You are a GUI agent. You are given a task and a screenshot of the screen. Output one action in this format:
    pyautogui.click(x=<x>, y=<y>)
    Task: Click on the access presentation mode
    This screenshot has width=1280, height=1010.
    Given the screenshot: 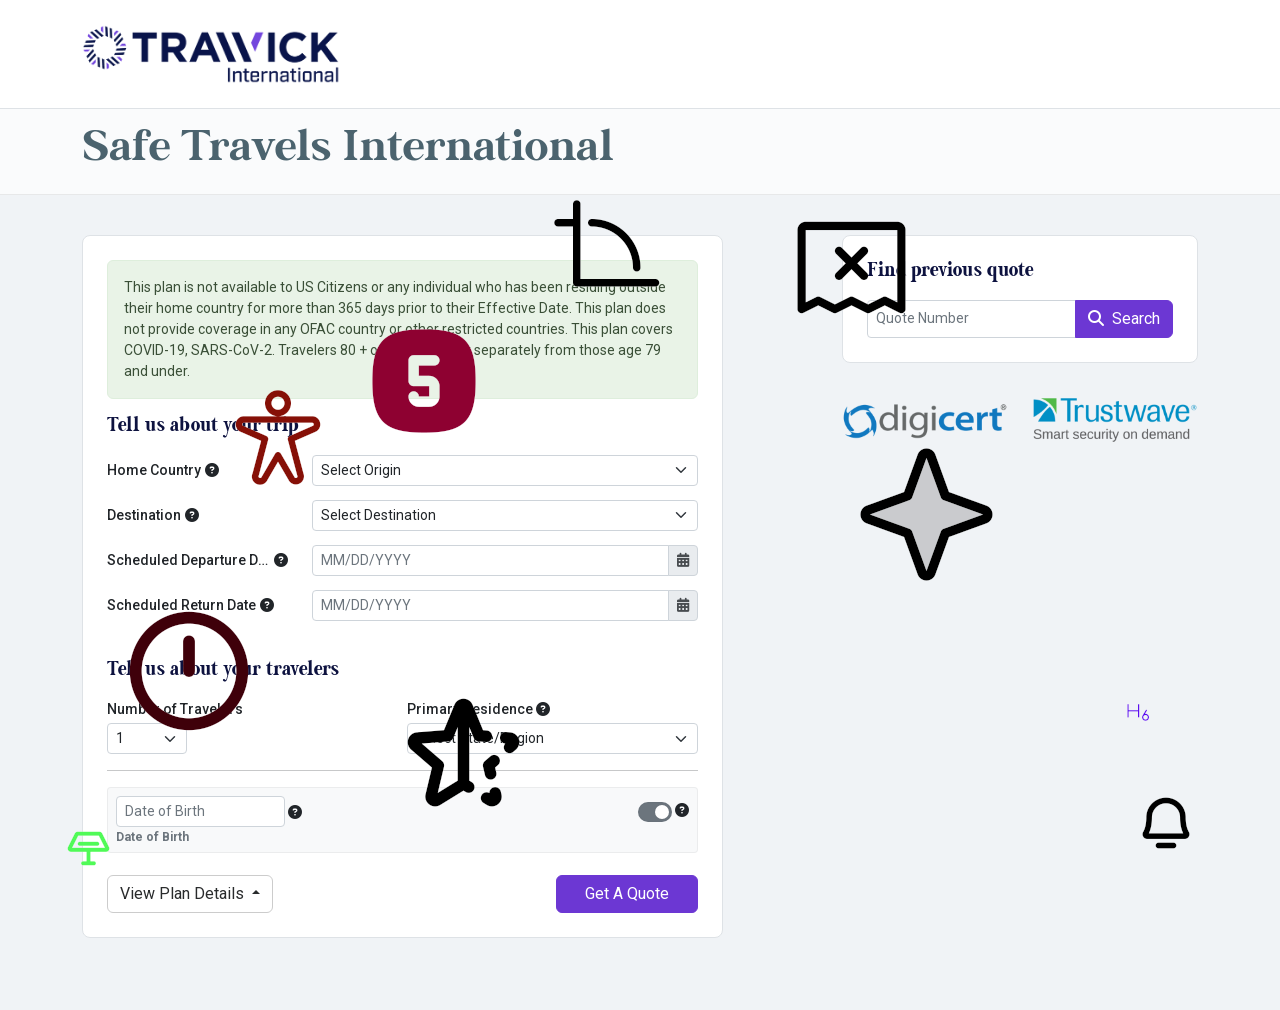 What is the action you would take?
    pyautogui.click(x=88, y=848)
    